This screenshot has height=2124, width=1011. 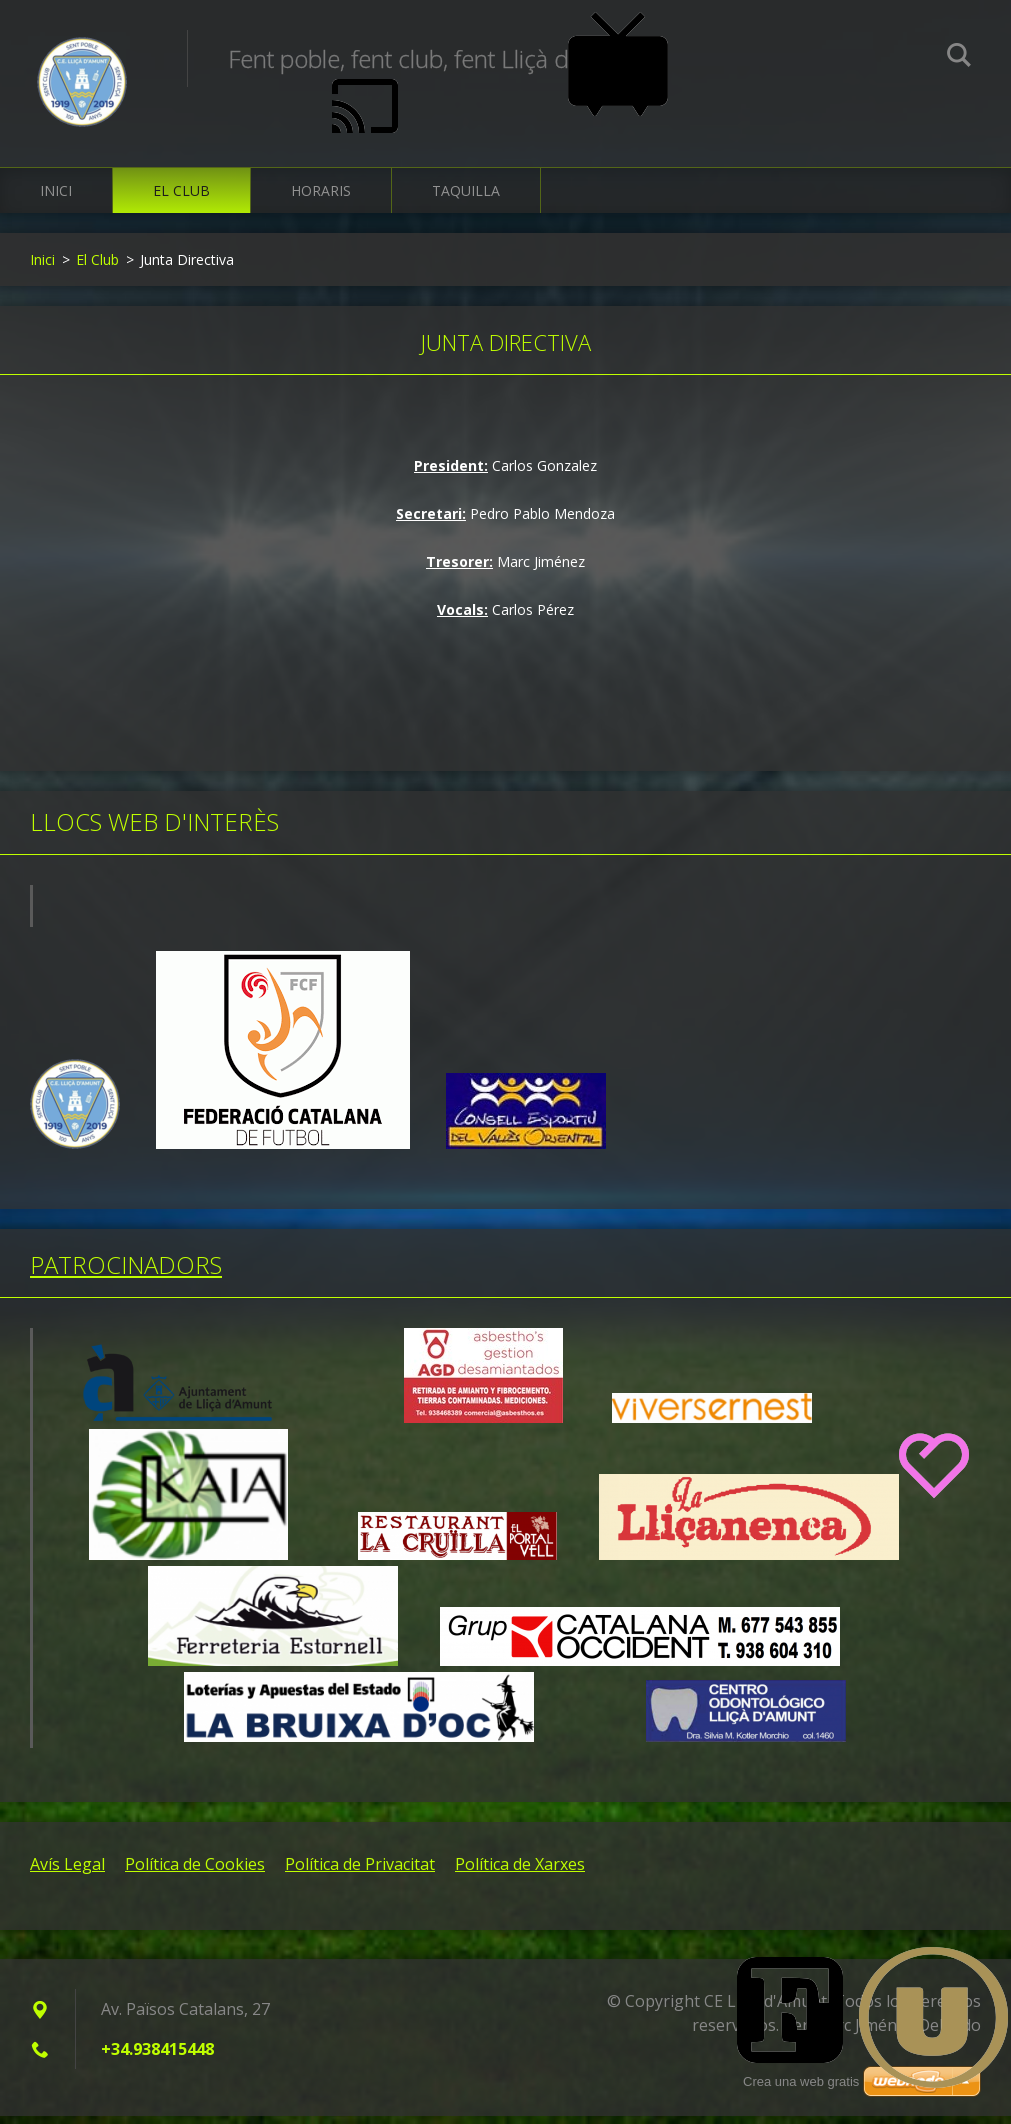 I want to click on fortran programming language logo, so click(x=790, y=2010).